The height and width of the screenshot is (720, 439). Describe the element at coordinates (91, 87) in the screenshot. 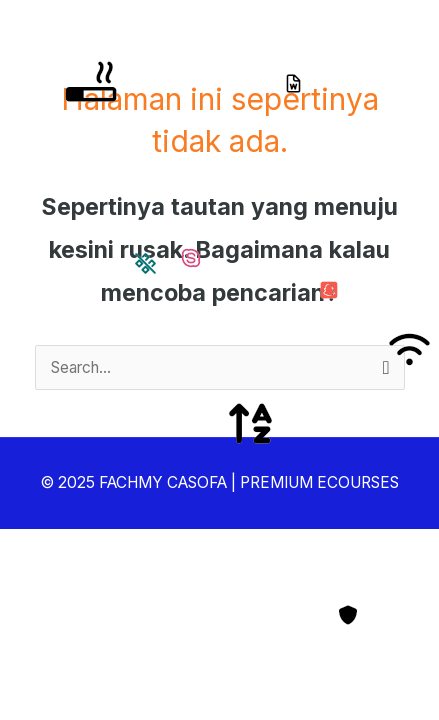

I see `indicates a designated smoking area` at that location.